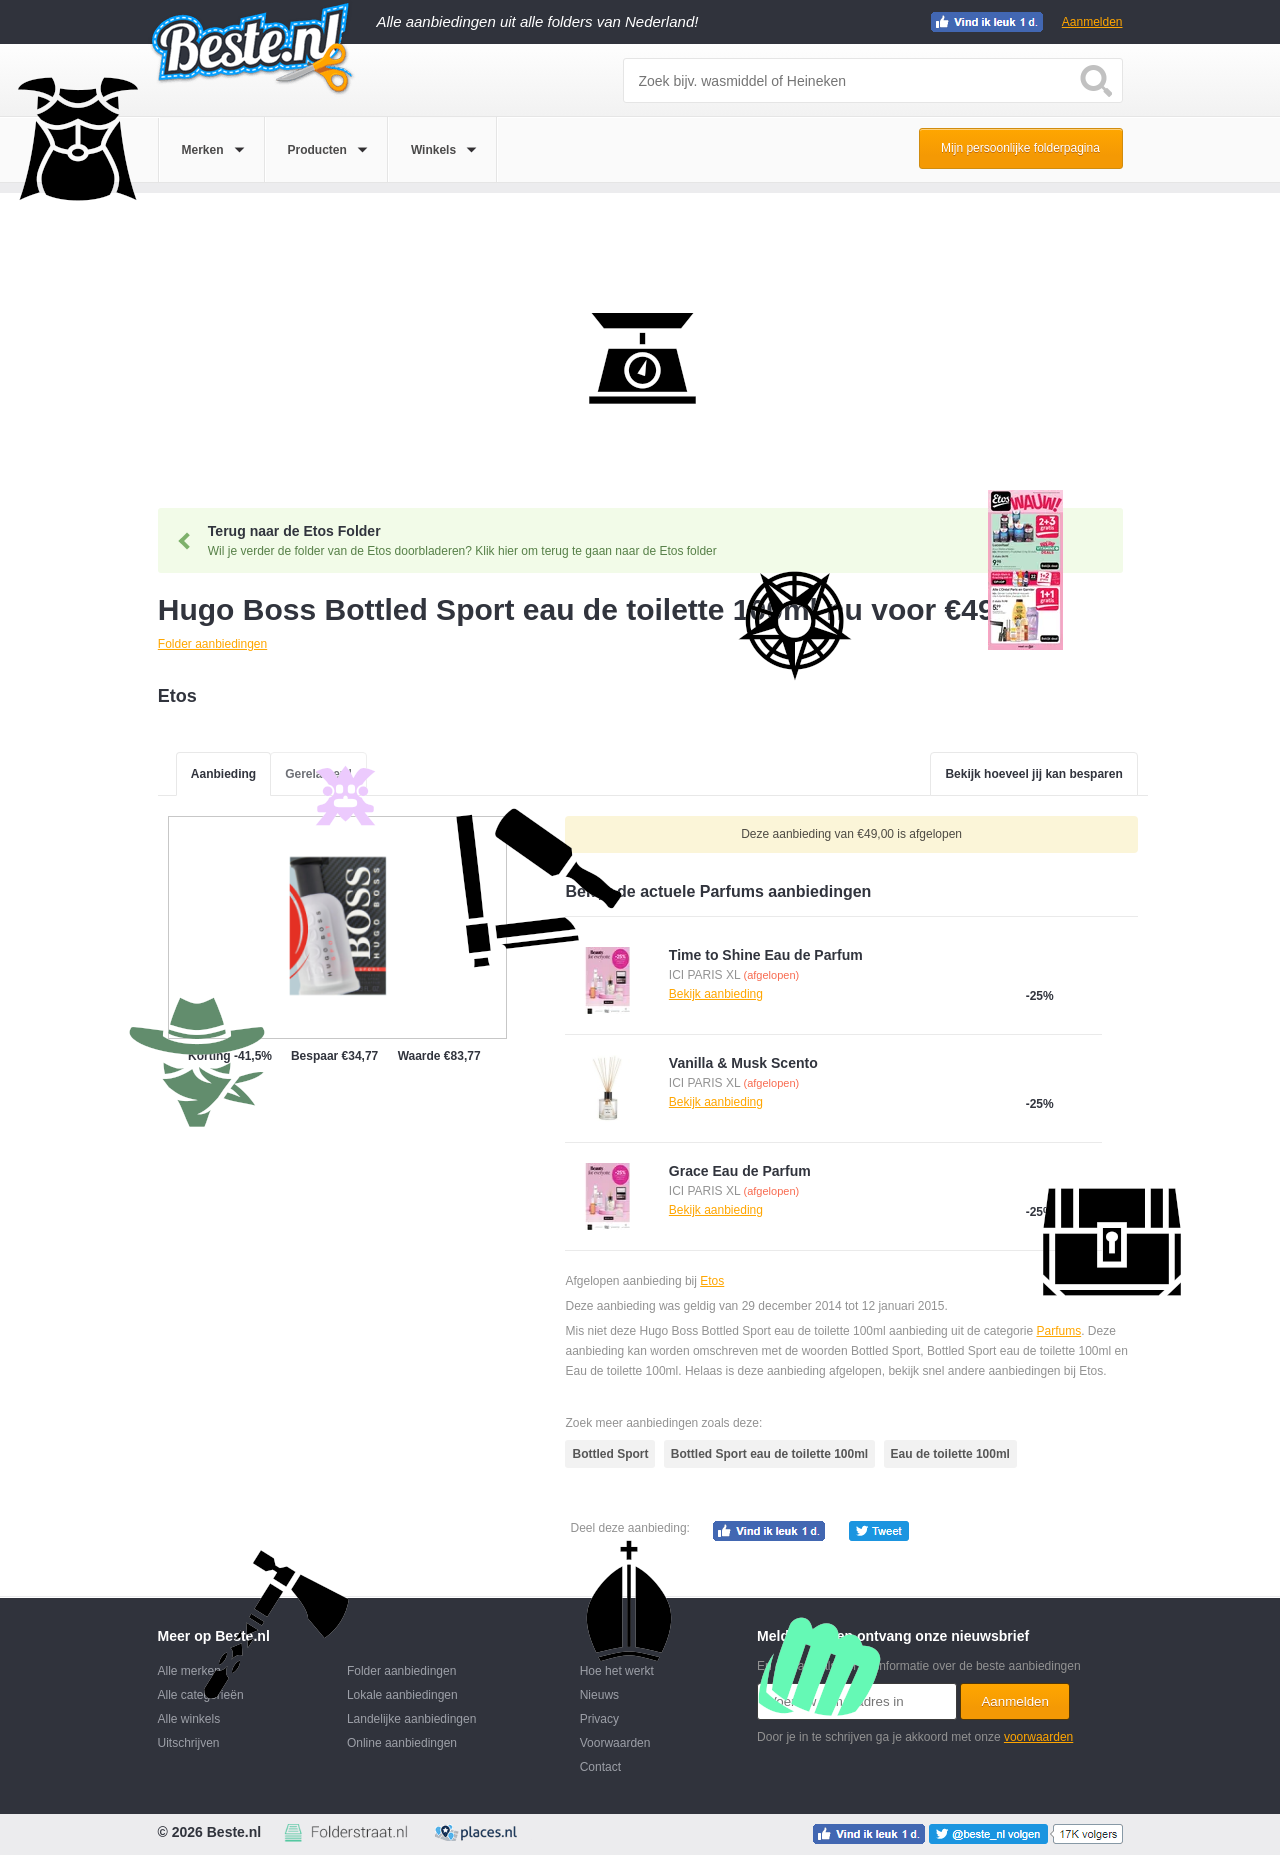 Image resolution: width=1280 pixels, height=1855 pixels. Describe the element at coordinates (629, 1601) in the screenshot. I see `indicates religious or papal content` at that location.